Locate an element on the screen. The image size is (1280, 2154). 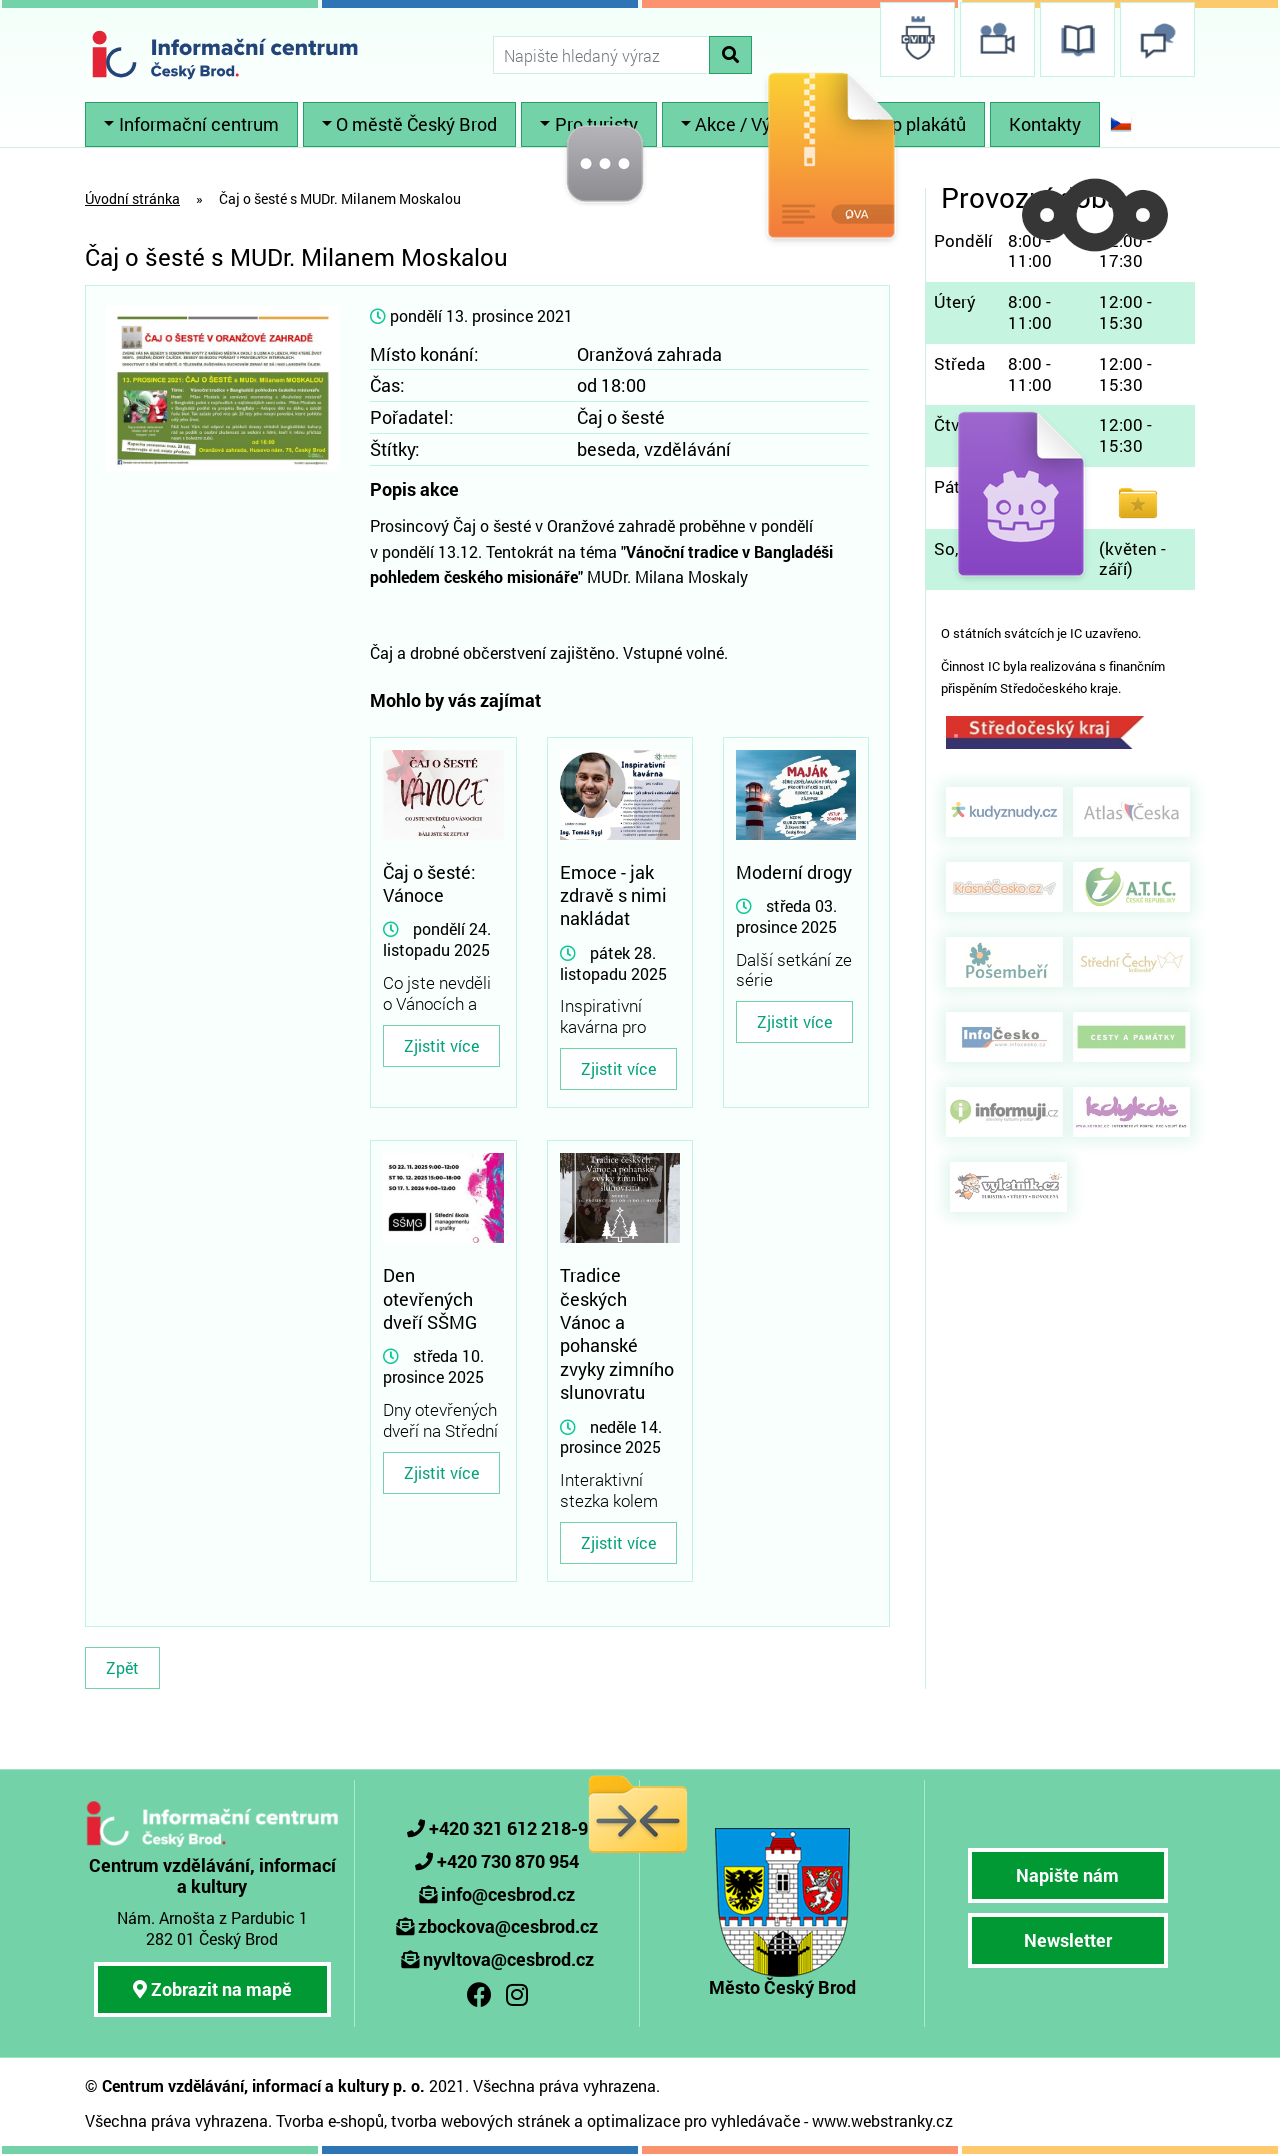
access your bookmarked or favorite files is located at coordinates (1138, 503).